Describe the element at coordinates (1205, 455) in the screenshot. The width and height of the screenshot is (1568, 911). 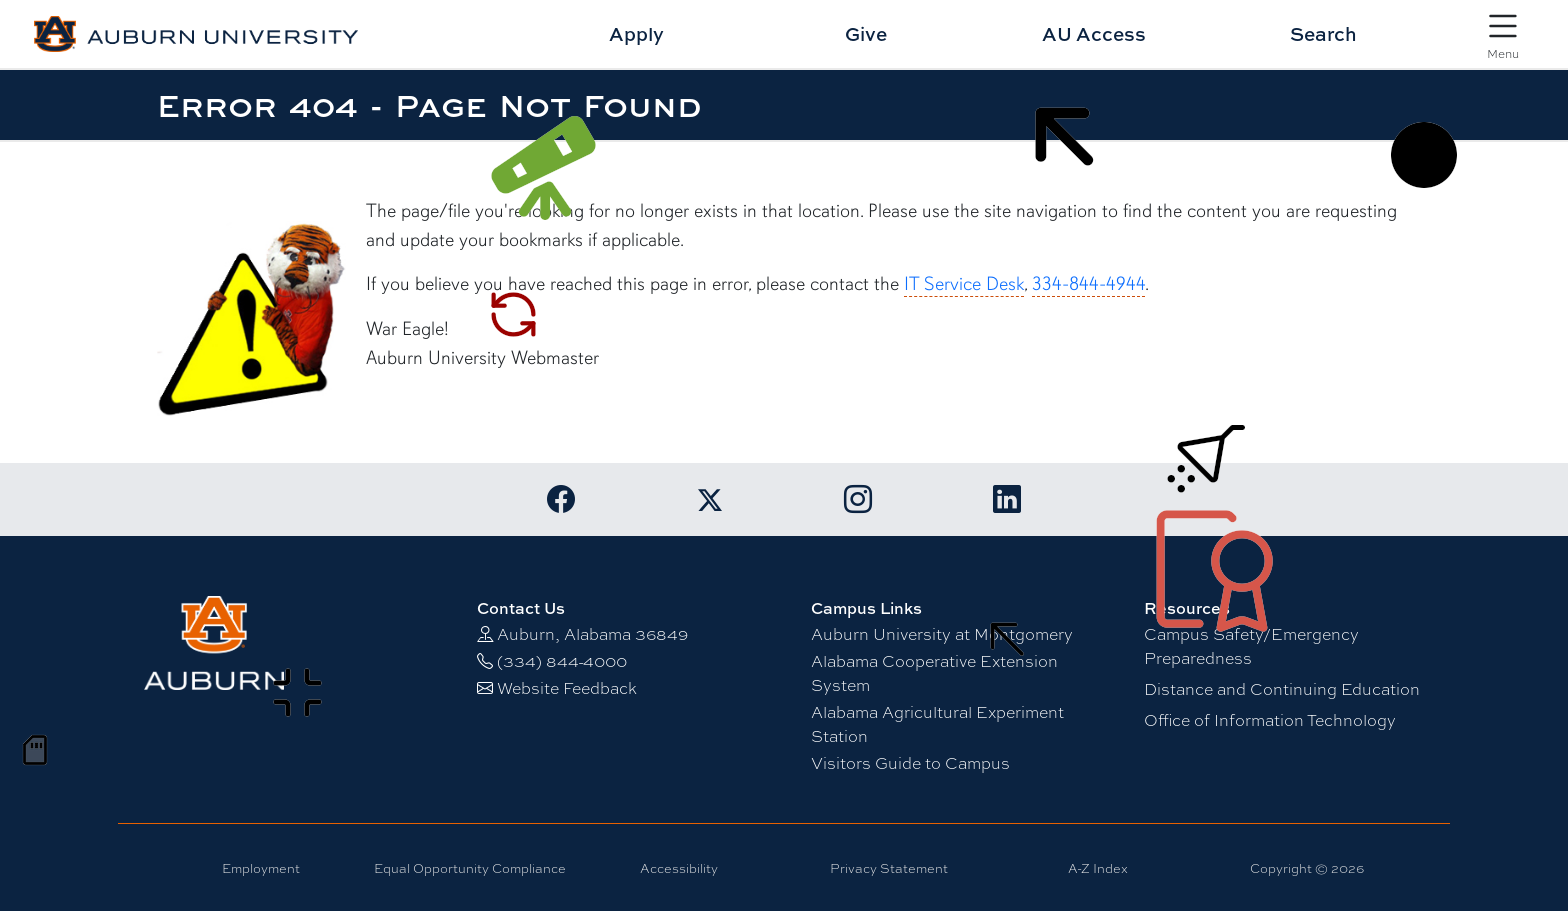
I see `access bathroom or shower facilities` at that location.